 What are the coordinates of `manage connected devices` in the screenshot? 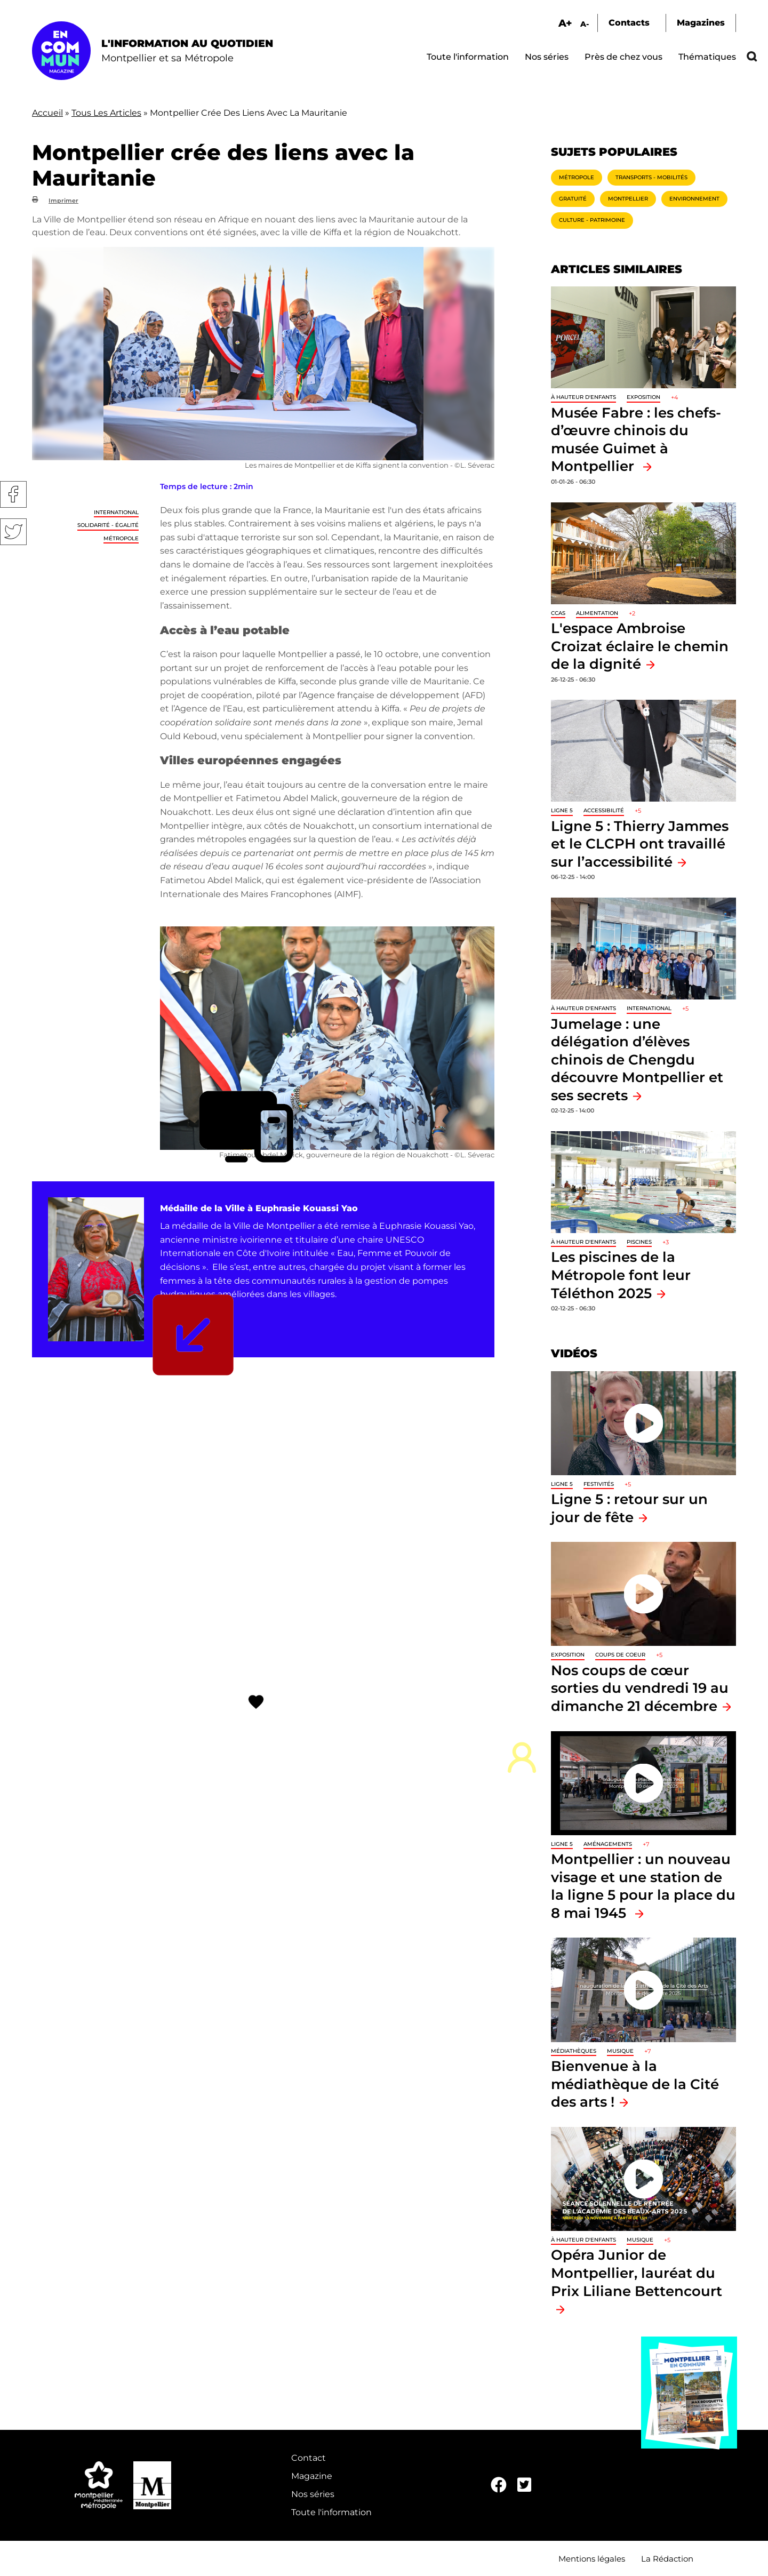 It's located at (244, 1126).